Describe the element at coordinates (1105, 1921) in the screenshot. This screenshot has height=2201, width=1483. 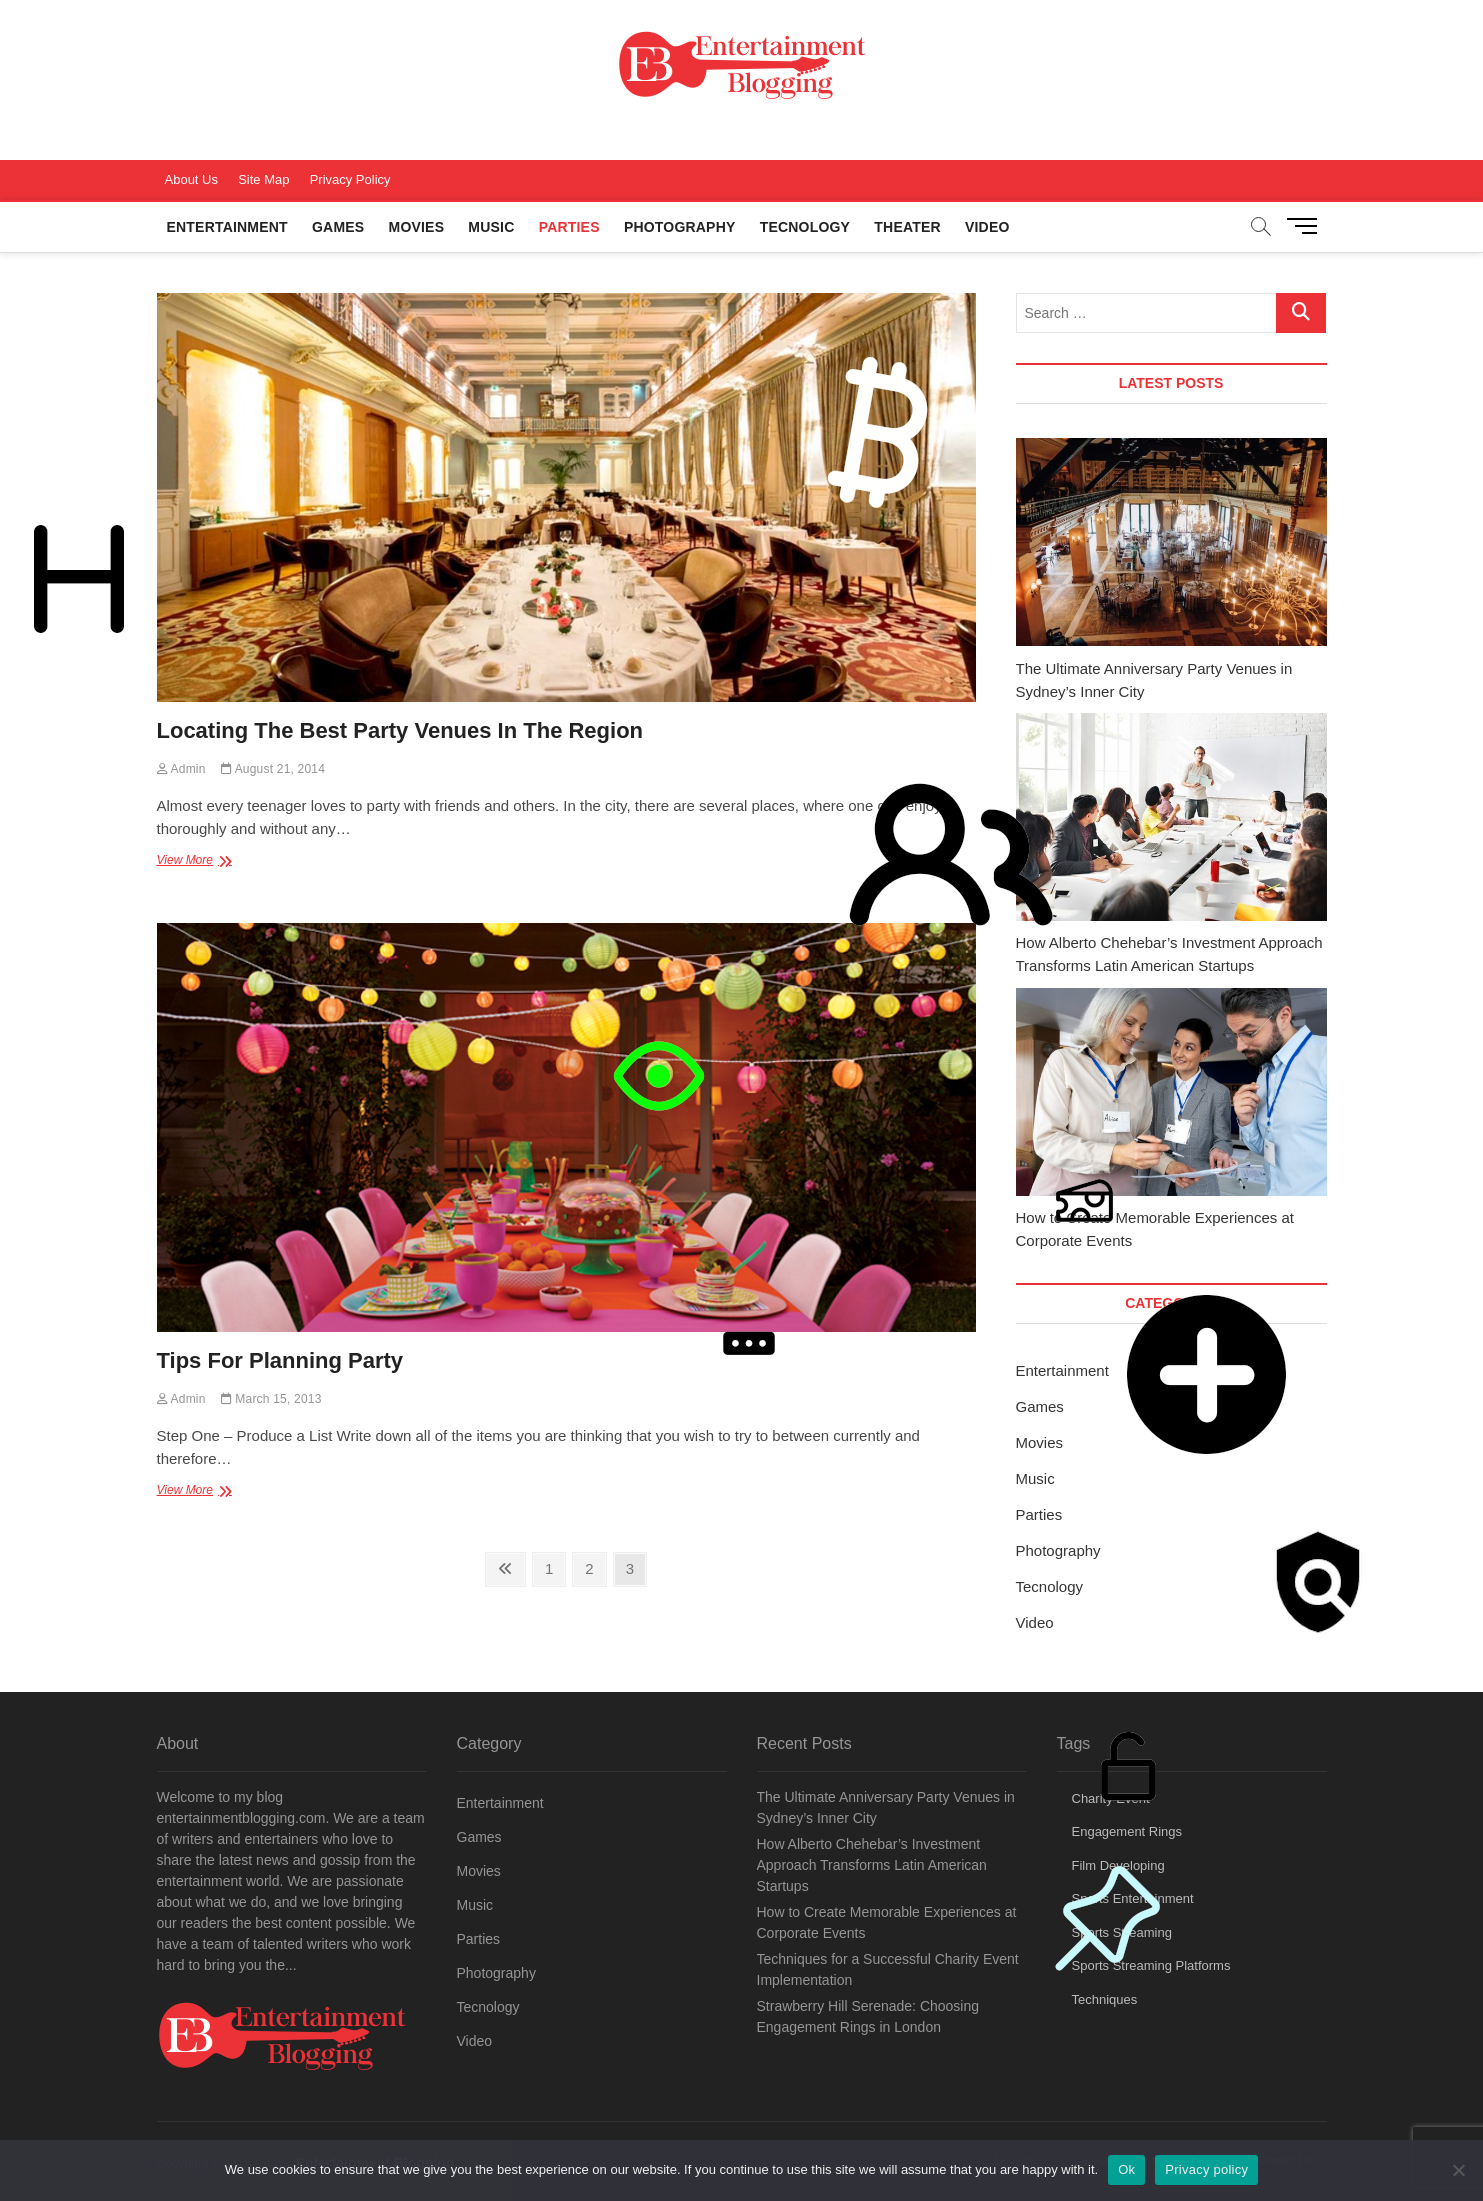
I see `pin an item to keep it visible` at that location.